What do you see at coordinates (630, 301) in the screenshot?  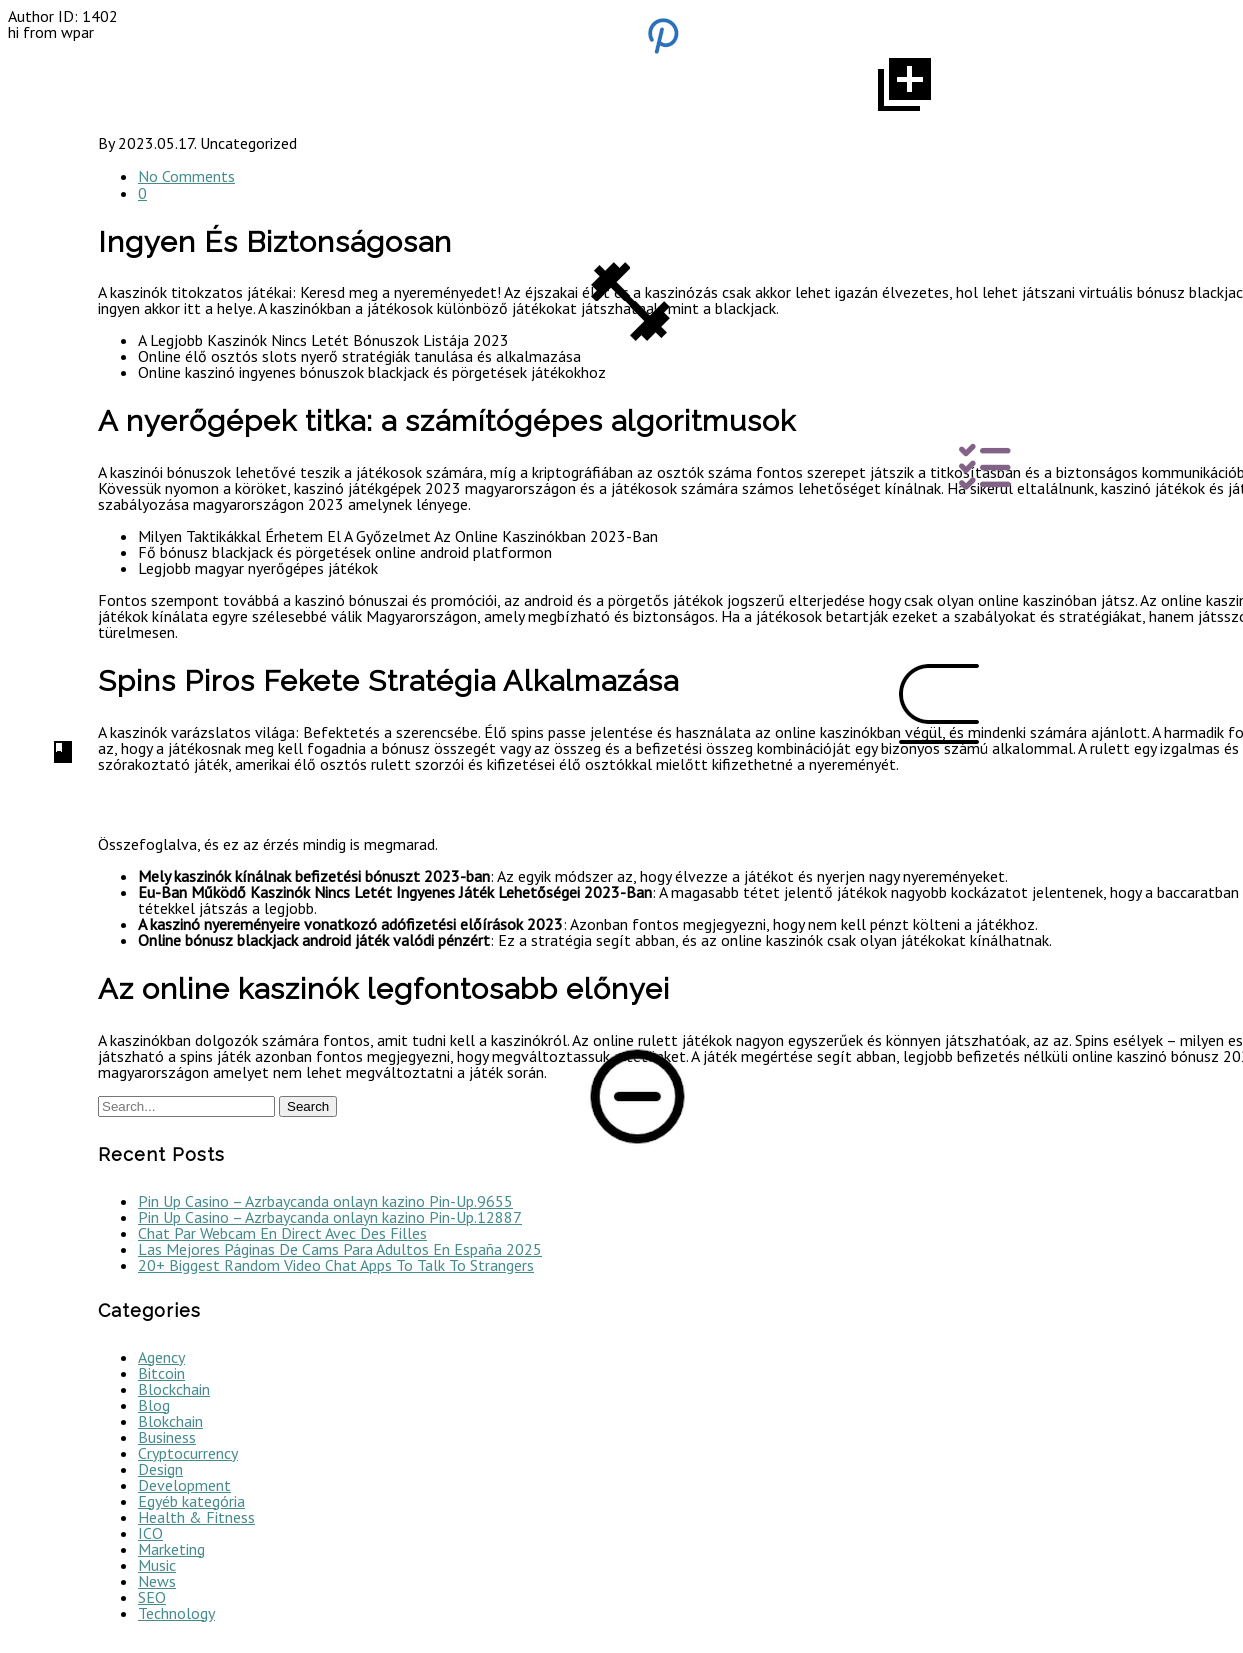 I see `access fitness or workout features` at bounding box center [630, 301].